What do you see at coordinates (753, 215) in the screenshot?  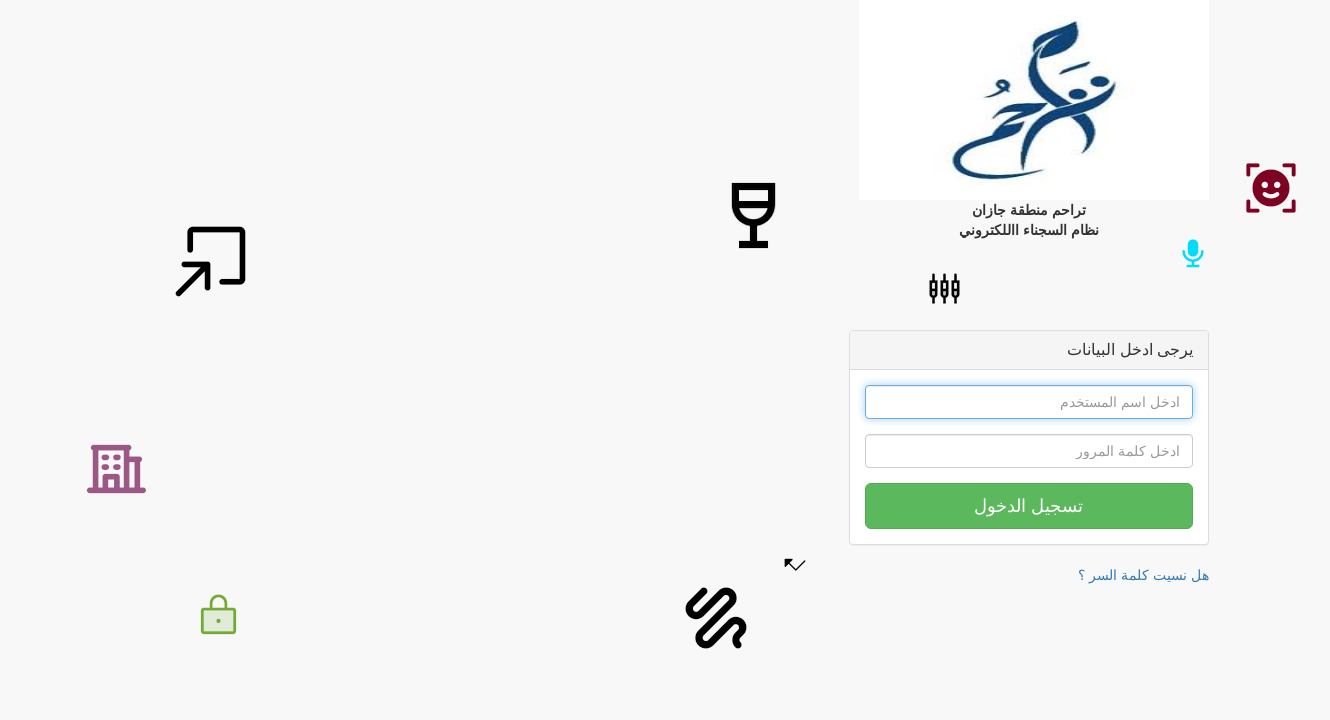 I see `find nearby wine bars or restaurants` at bounding box center [753, 215].